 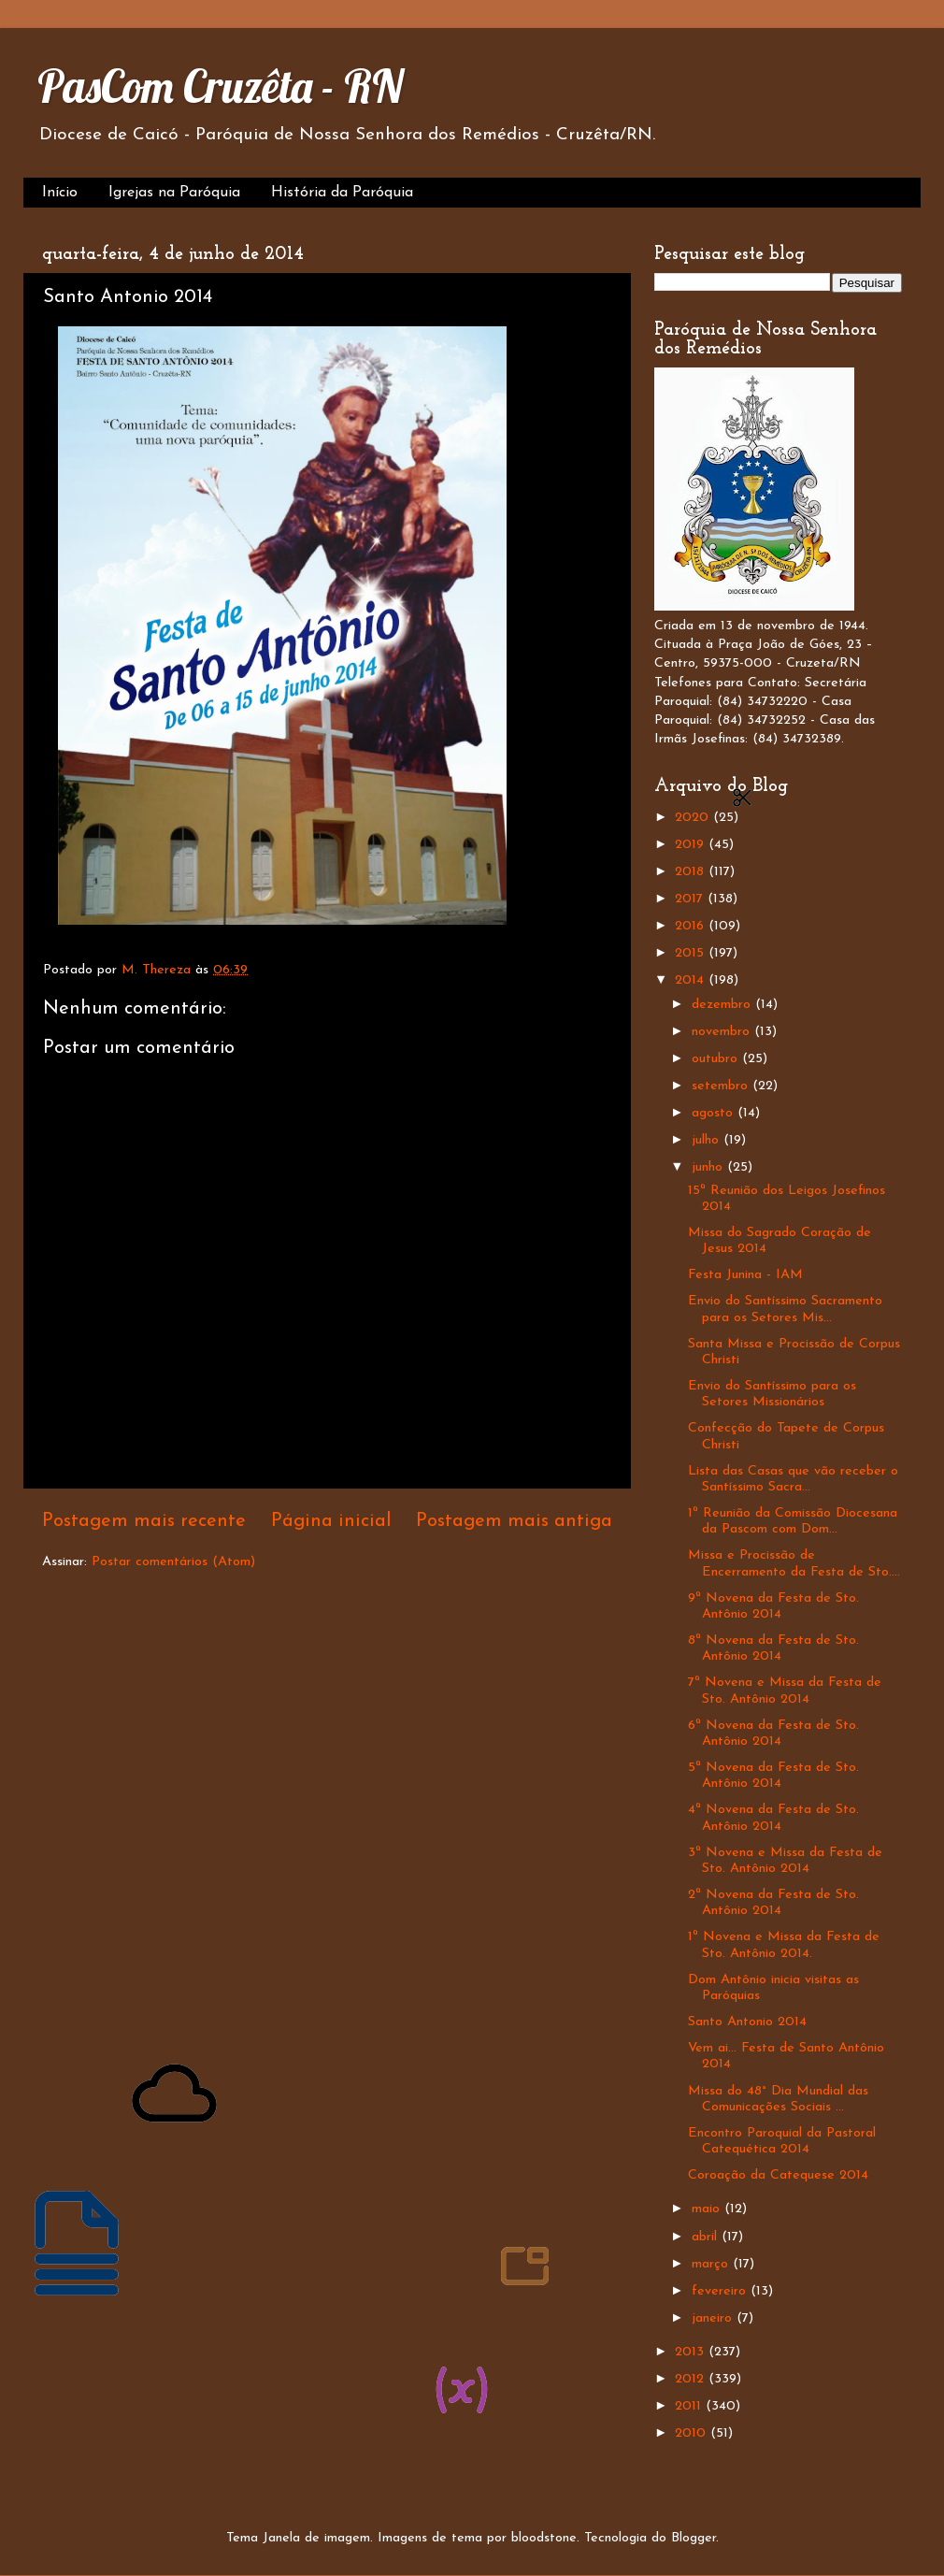 I want to click on represents a variable or dynamic value in code, so click(x=462, y=2390).